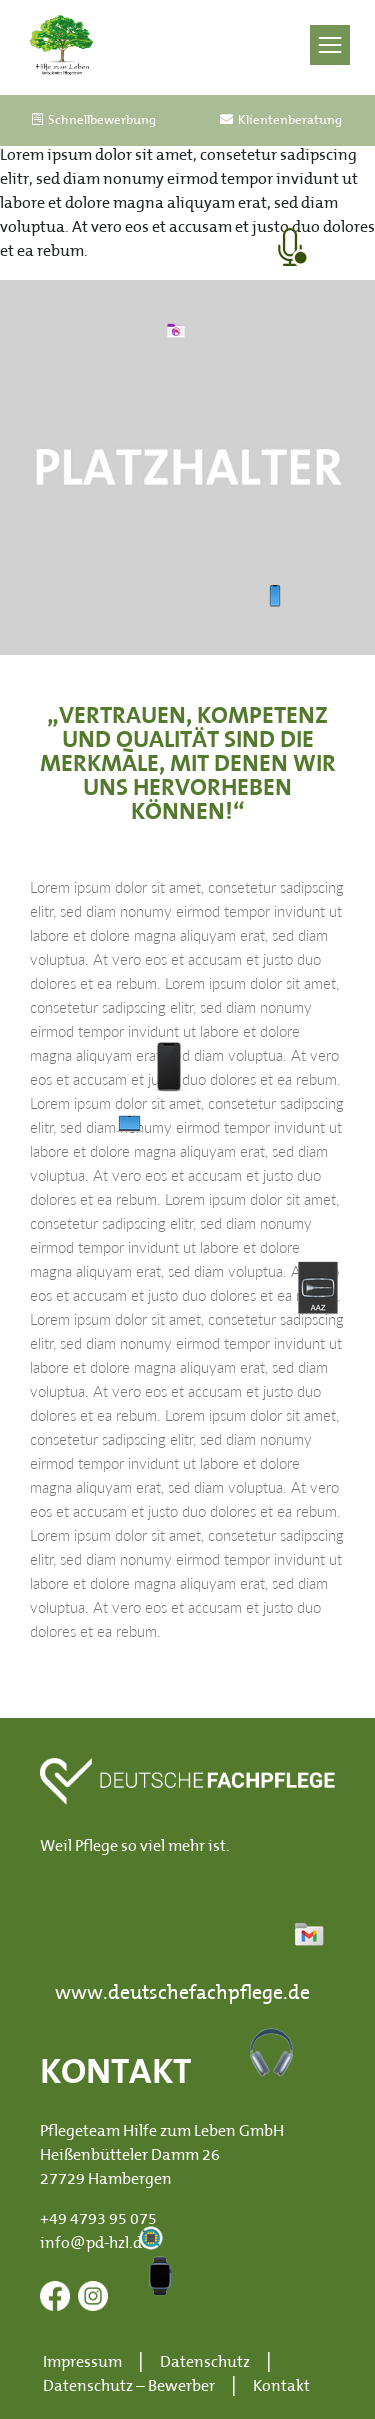  I want to click on audio analyzer or metering tool in GarageBand, so click(318, 1289).